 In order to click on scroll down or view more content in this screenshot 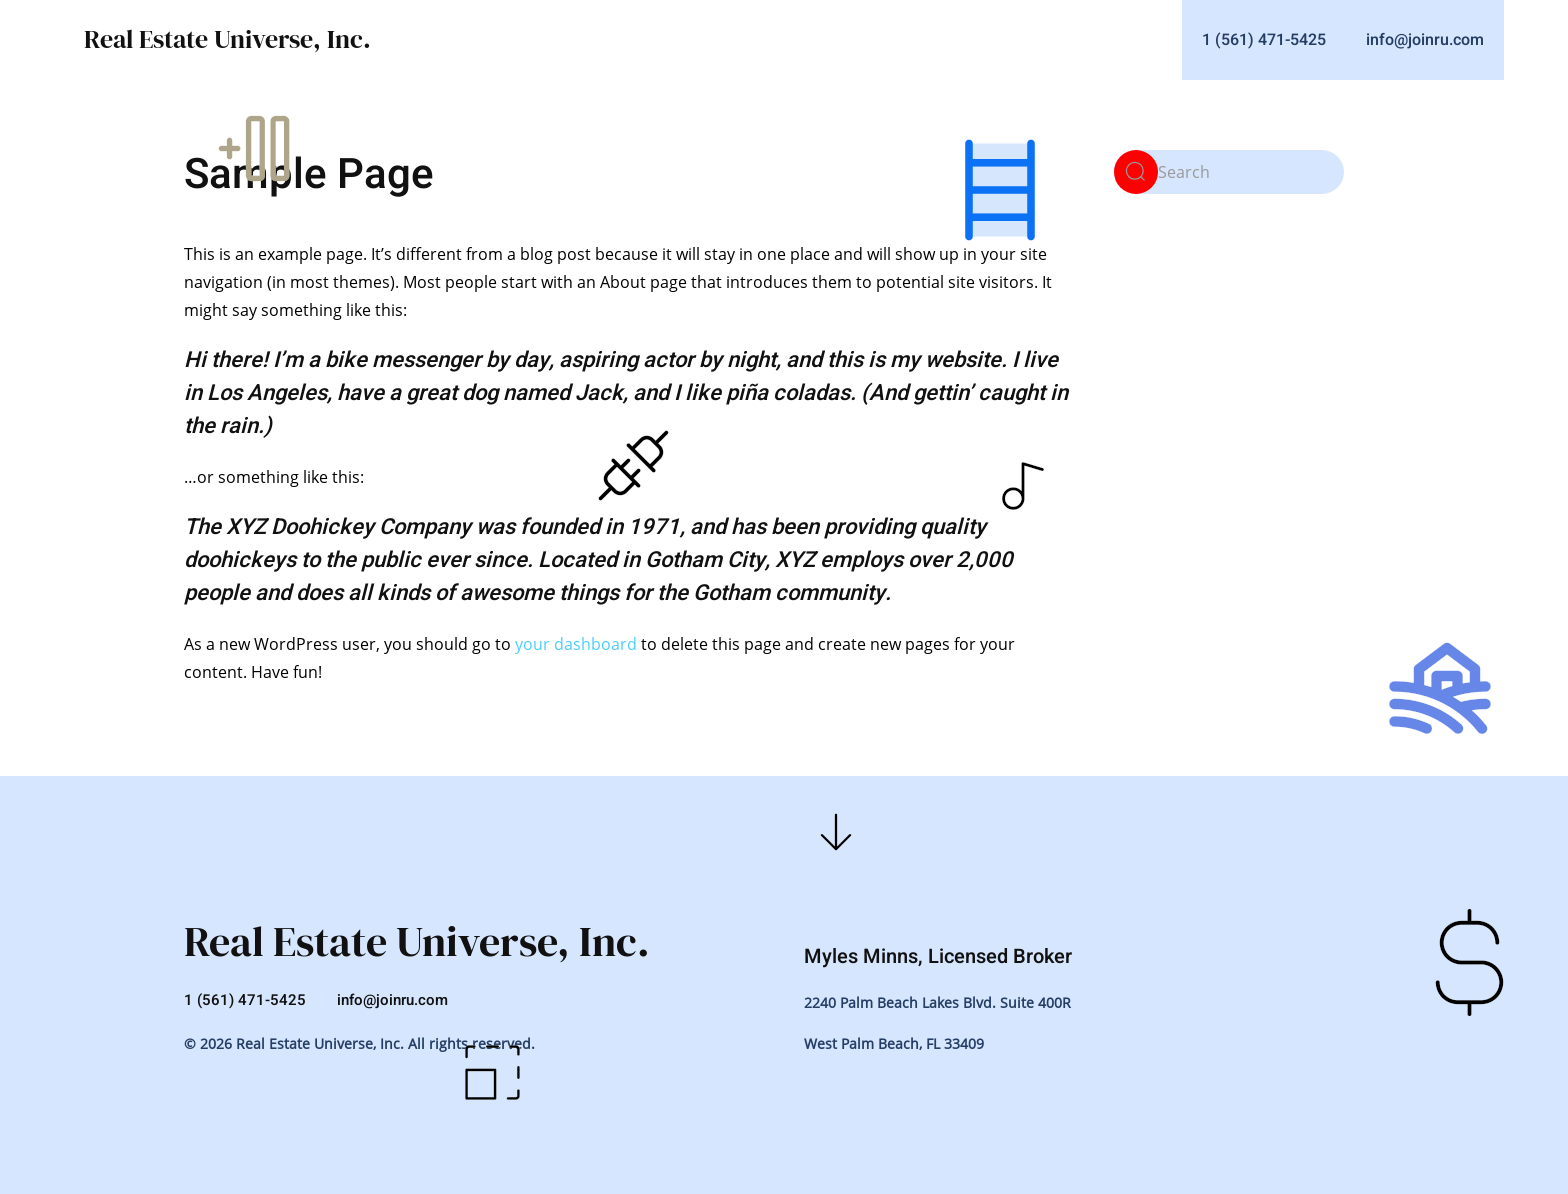, I will do `click(836, 832)`.